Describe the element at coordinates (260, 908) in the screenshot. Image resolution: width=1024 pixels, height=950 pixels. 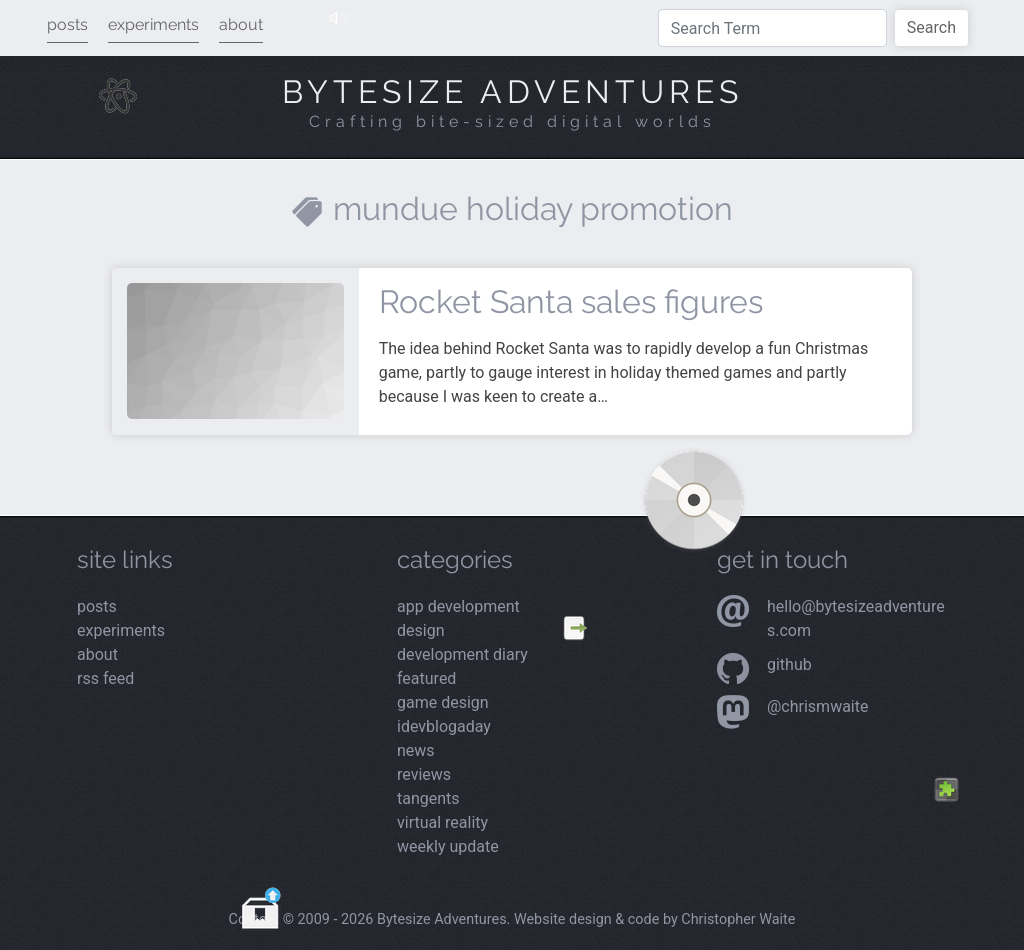
I see `additional software updates available` at that location.